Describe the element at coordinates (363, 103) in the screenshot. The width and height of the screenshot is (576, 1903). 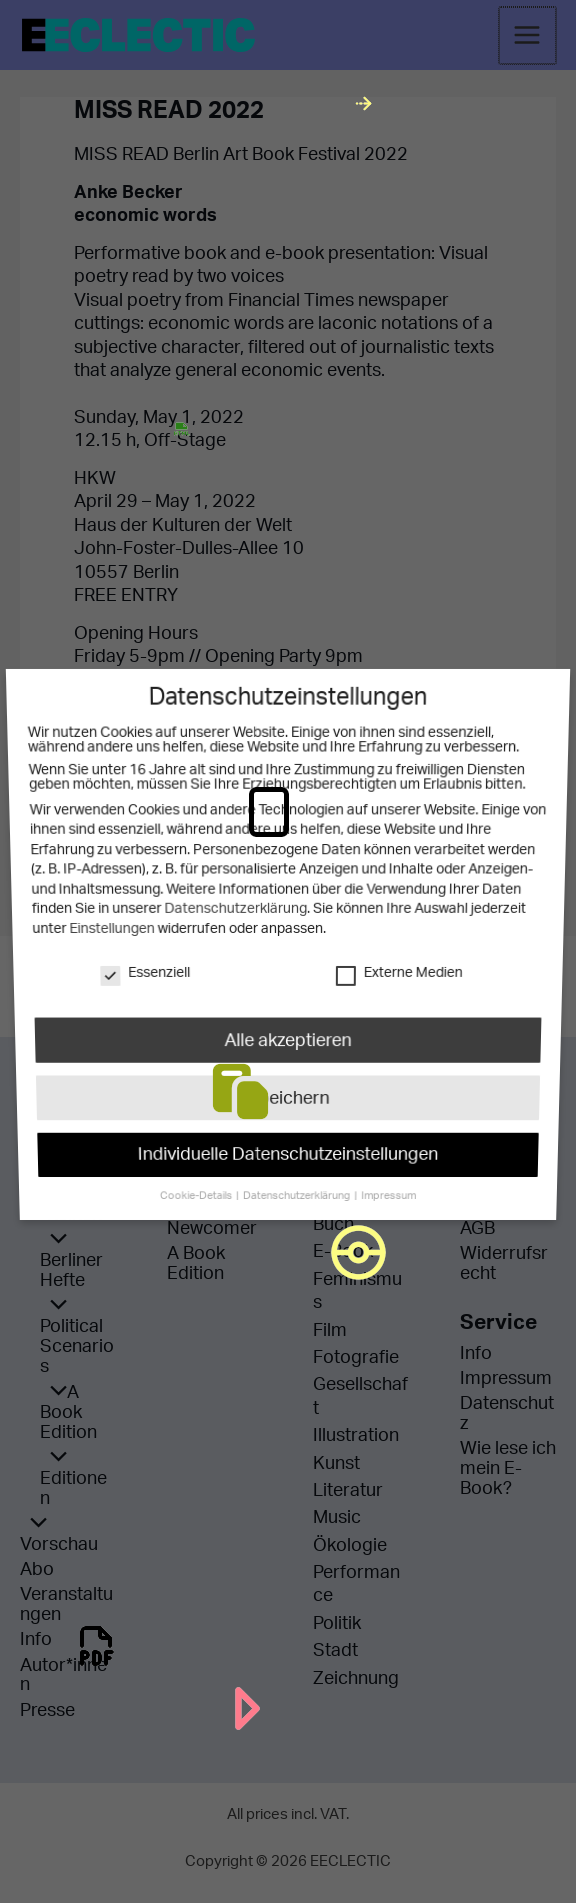
I see `continue to the next step` at that location.